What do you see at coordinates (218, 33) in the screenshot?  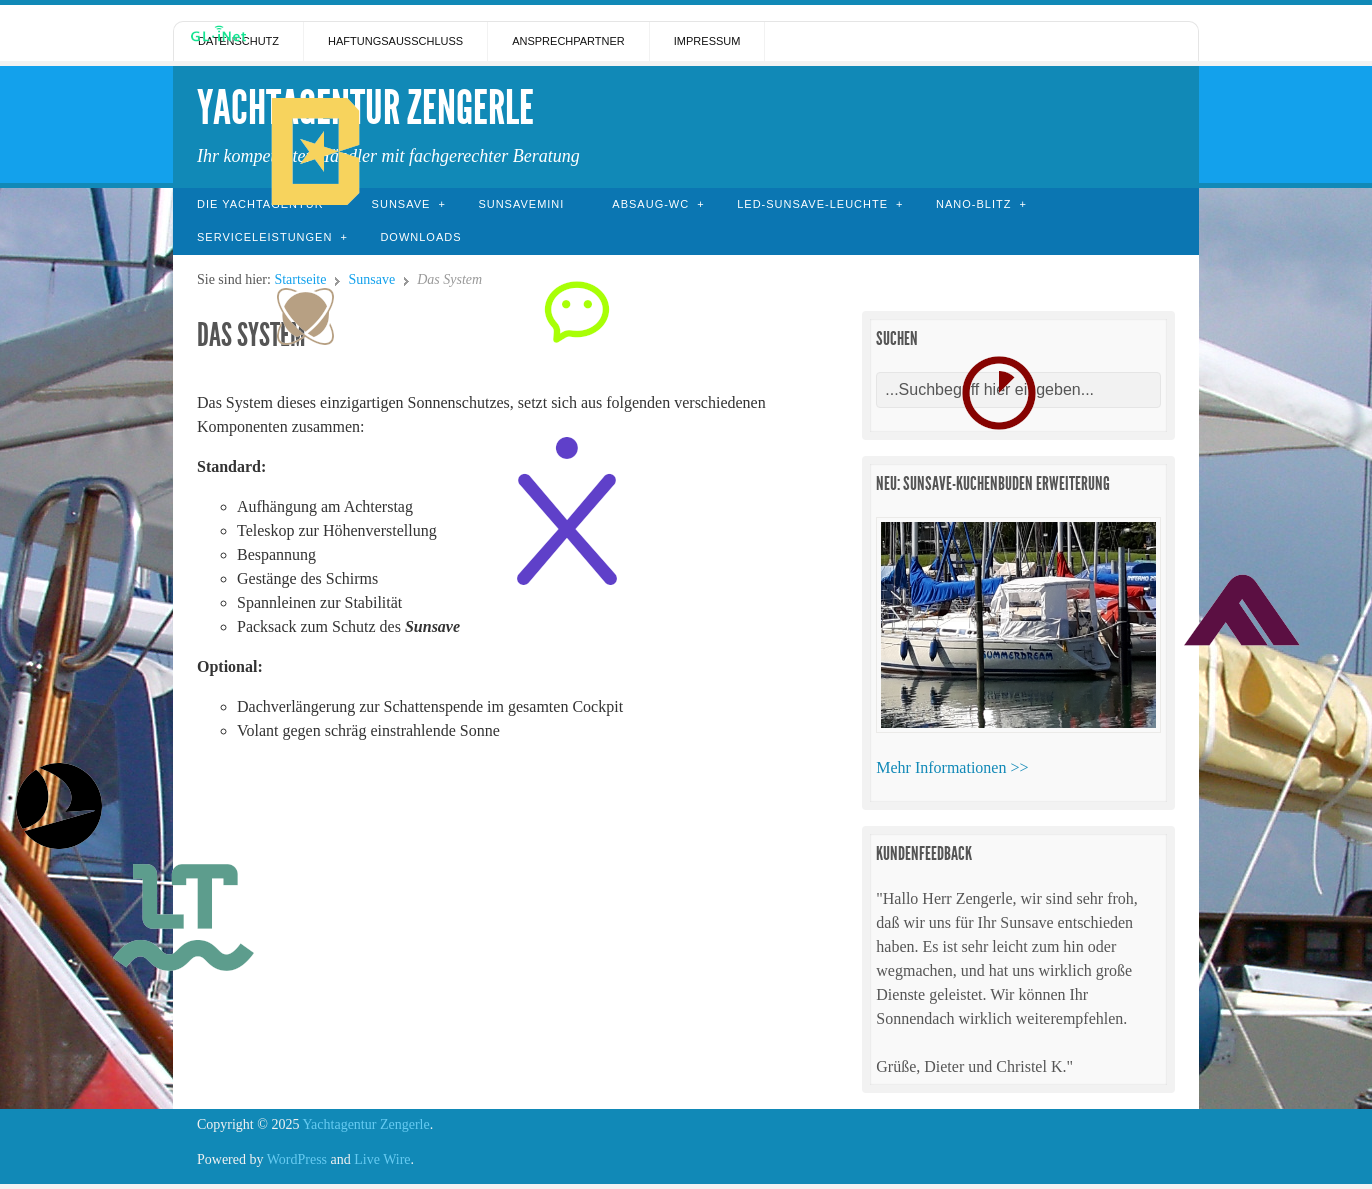 I see `GL.iNet company logo` at bounding box center [218, 33].